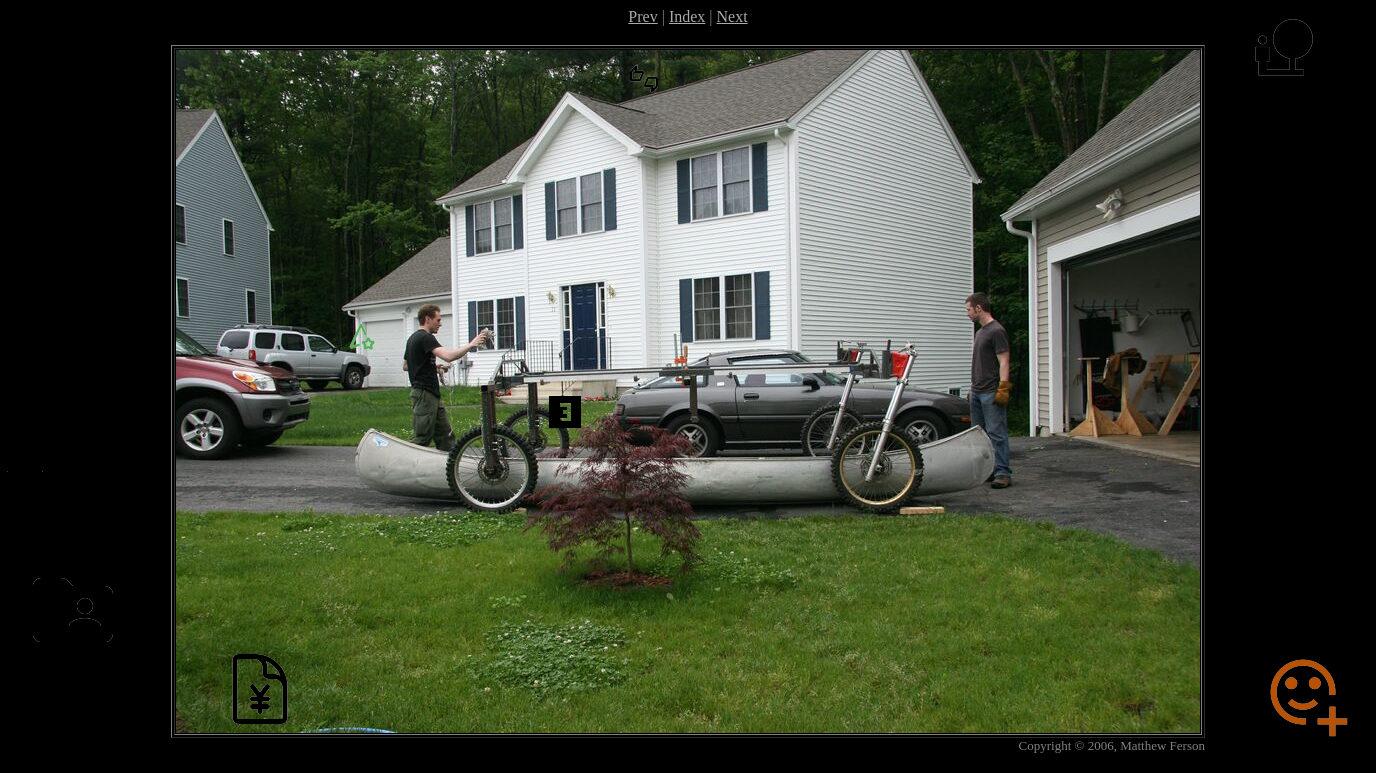 This screenshot has height=773, width=1376. I want to click on mark current navigation as favorite, so click(361, 336).